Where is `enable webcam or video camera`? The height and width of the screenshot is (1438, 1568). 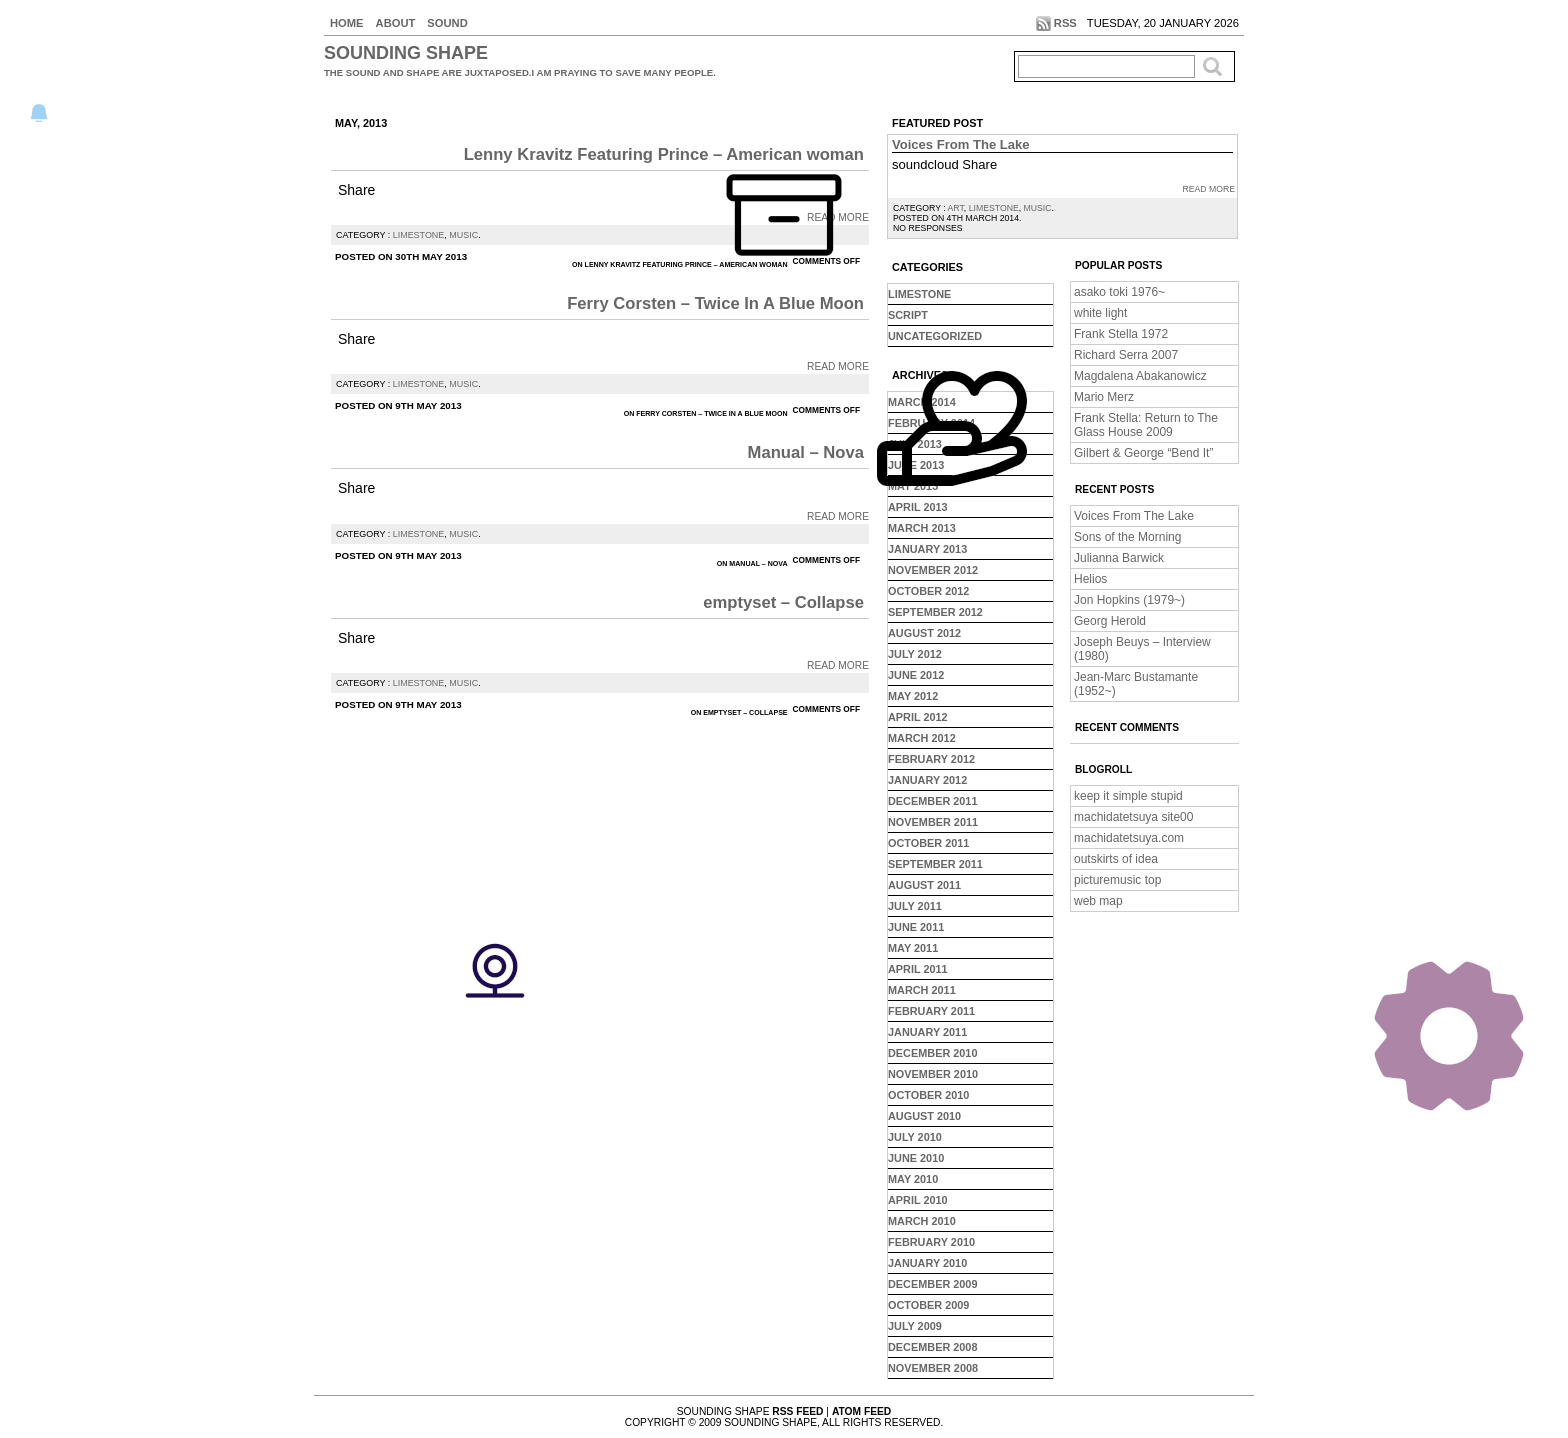
enable webcam or video camera is located at coordinates (495, 973).